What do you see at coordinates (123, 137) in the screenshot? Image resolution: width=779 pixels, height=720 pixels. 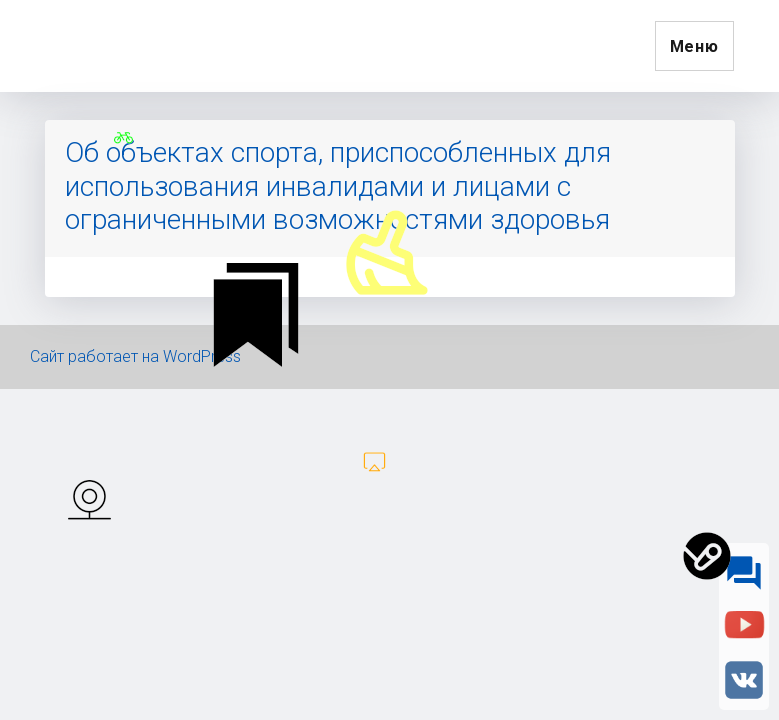 I see `select bicycle as transportation mode` at bounding box center [123, 137].